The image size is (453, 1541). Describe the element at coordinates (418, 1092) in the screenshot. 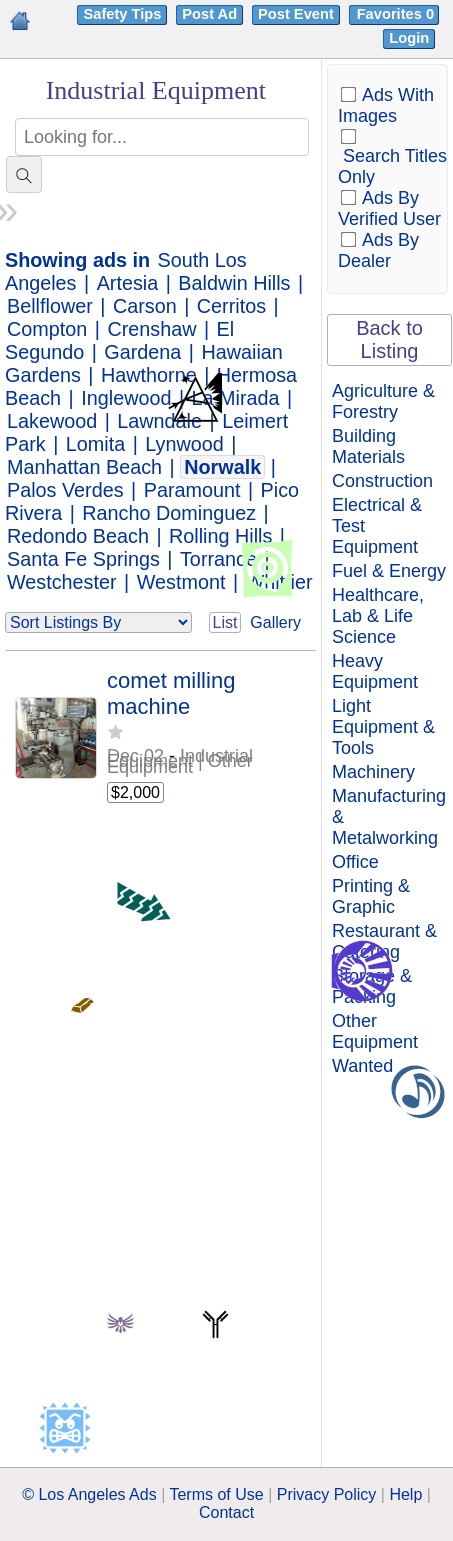

I see `cast a music-based spell or ability` at that location.